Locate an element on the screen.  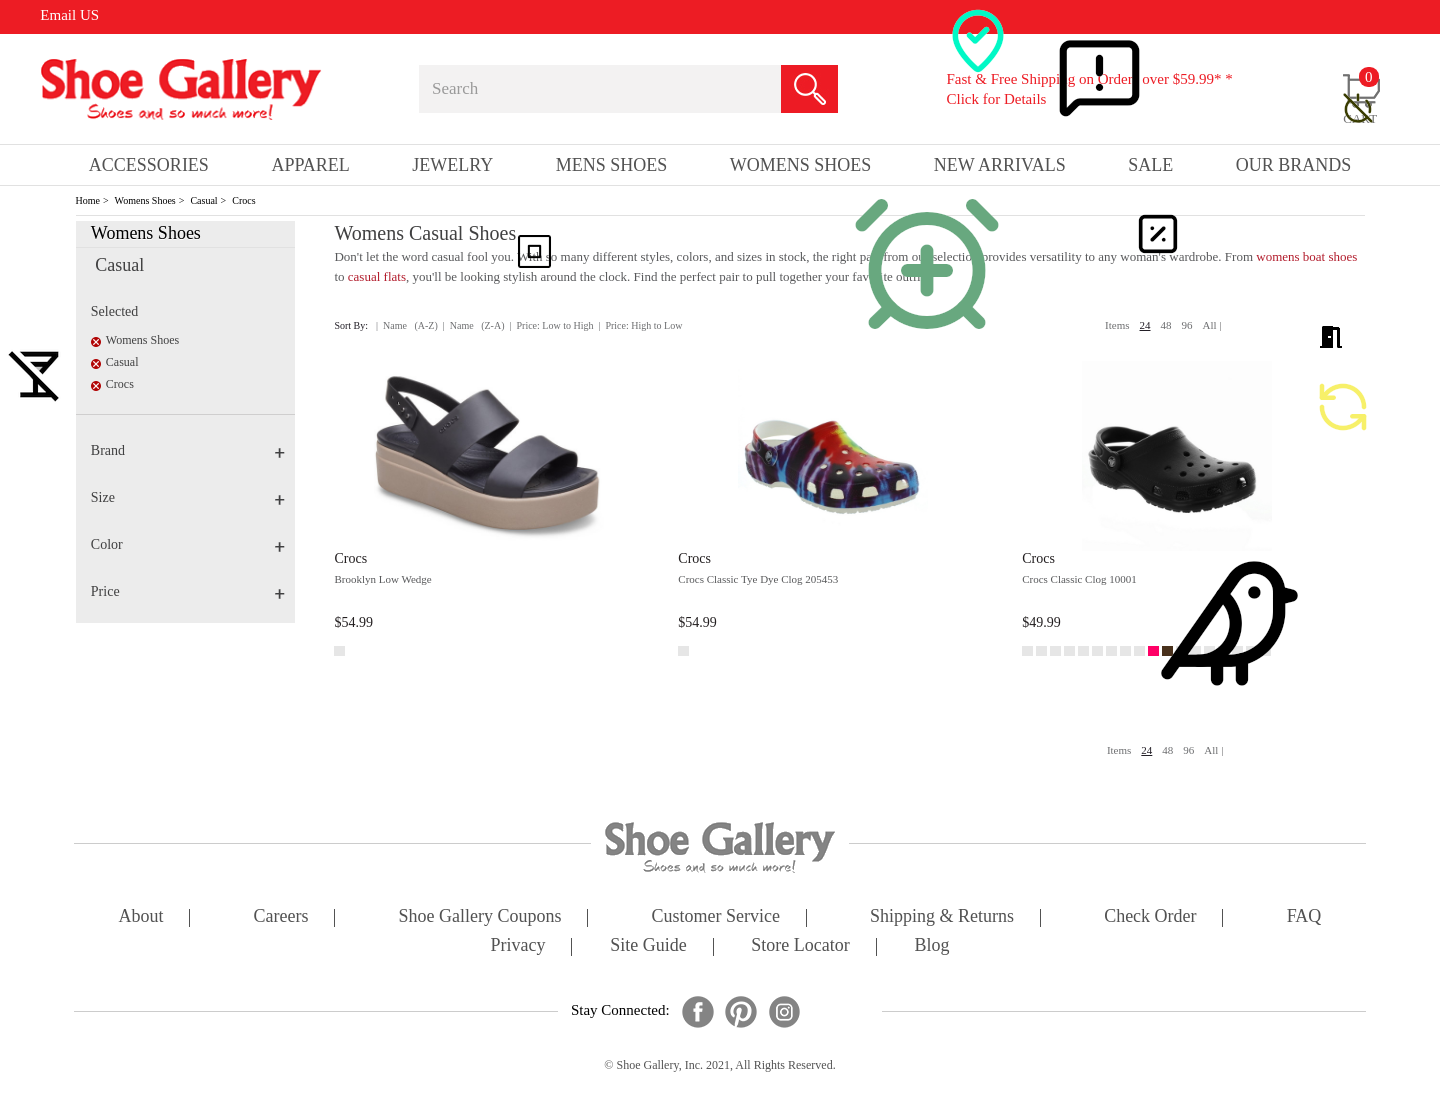
access twitter or social media features is located at coordinates (1229, 623).